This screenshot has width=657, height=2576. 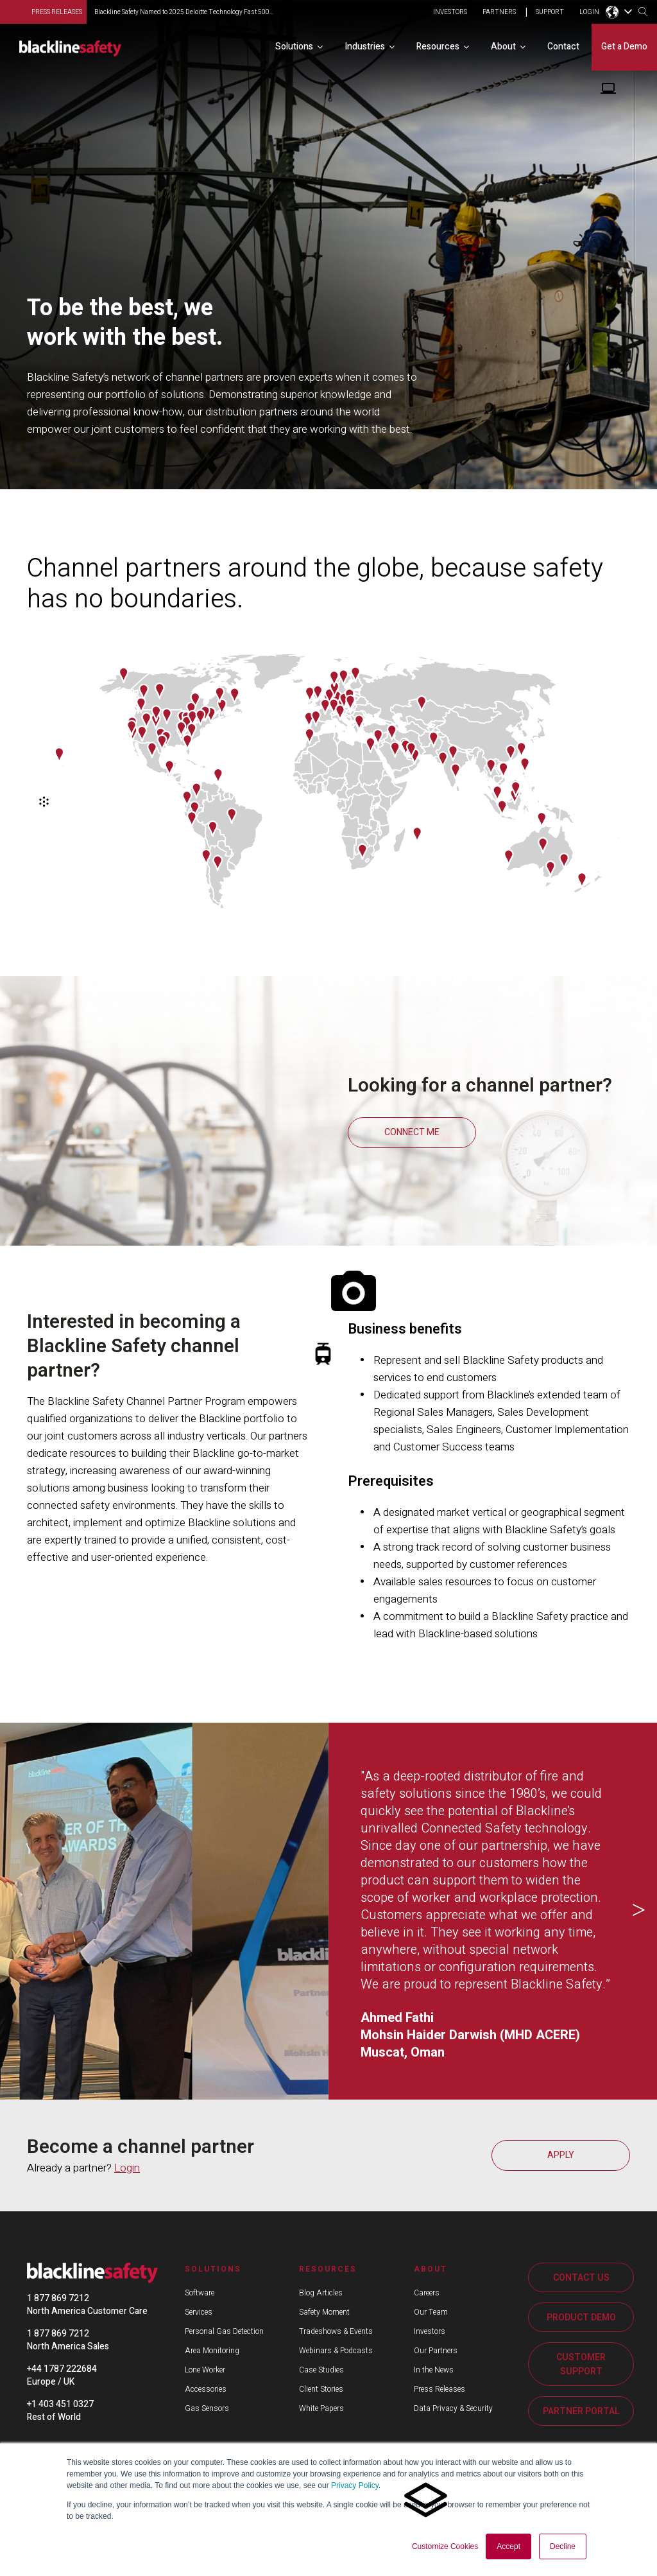 I want to click on view layers or stacked content, so click(x=425, y=2500).